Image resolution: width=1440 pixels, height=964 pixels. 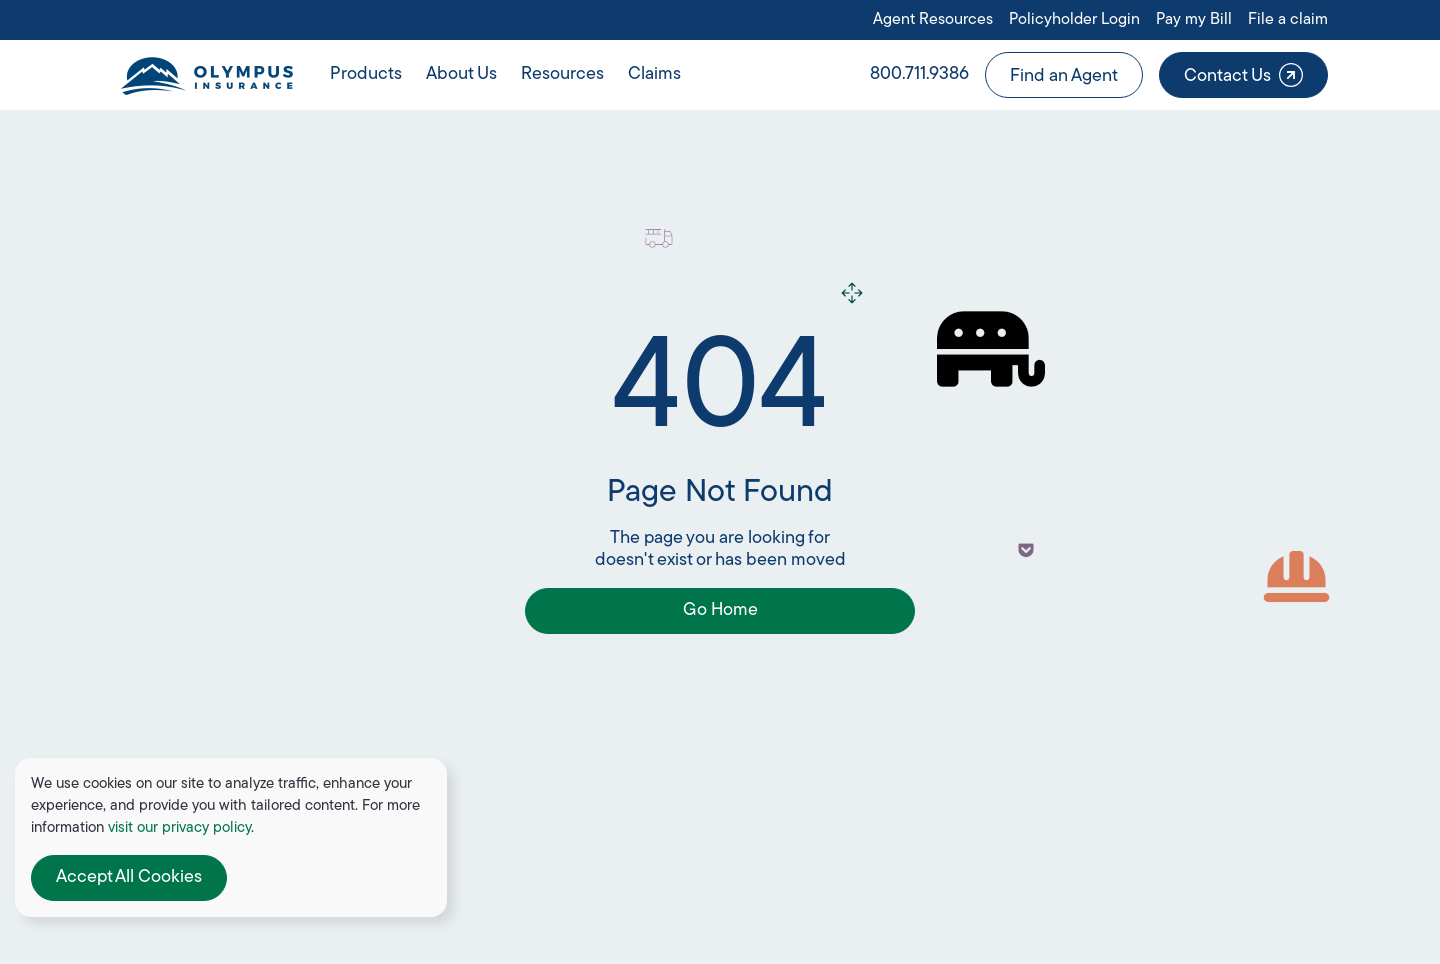 What do you see at coordinates (658, 237) in the screenshot?
I see `indicates emergency services or fire department` at bounding box center [658, 237].